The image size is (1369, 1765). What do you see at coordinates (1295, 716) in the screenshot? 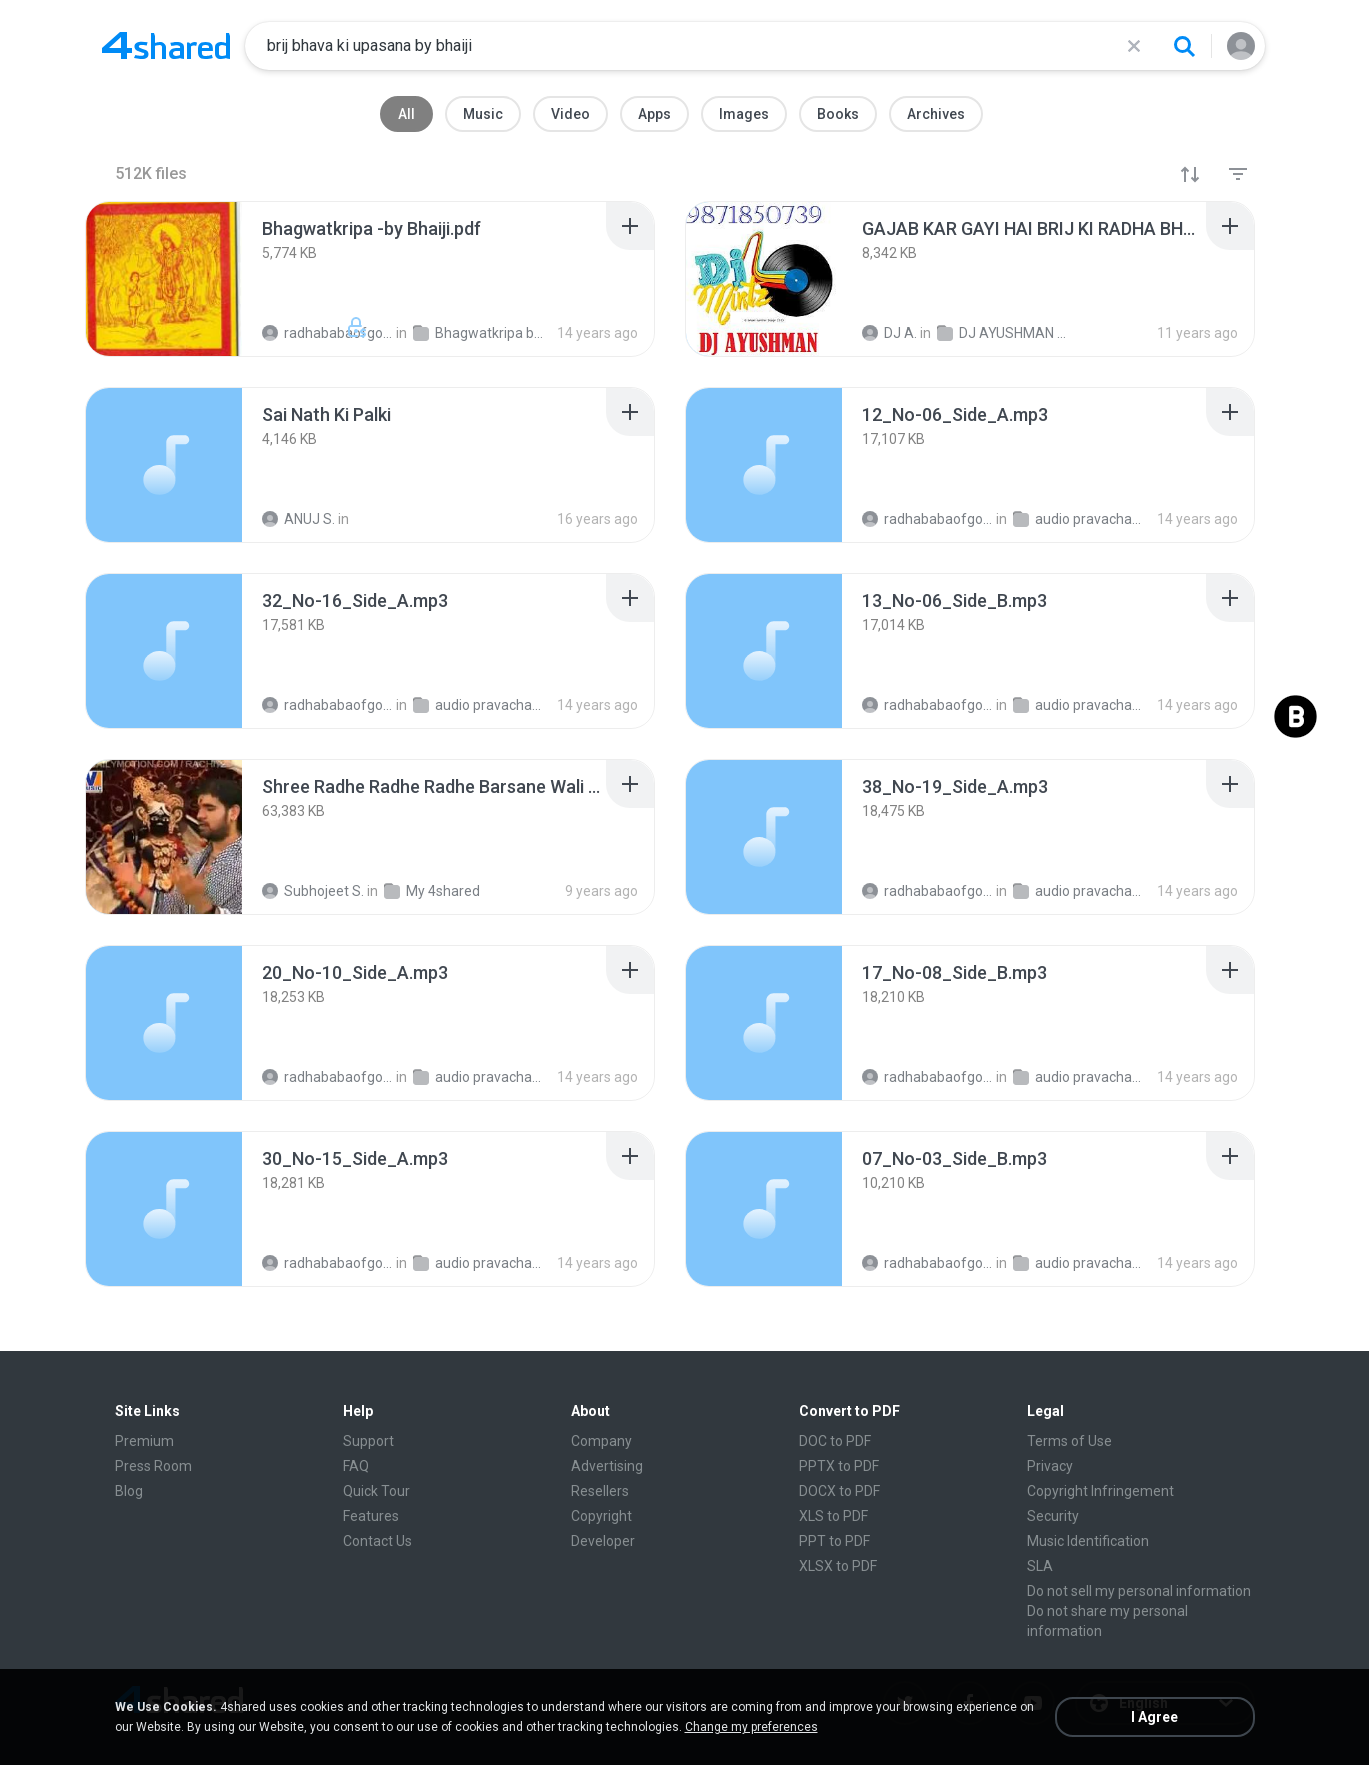
I see `xbox controller B button indicator` at bounding box center [1295, 716].